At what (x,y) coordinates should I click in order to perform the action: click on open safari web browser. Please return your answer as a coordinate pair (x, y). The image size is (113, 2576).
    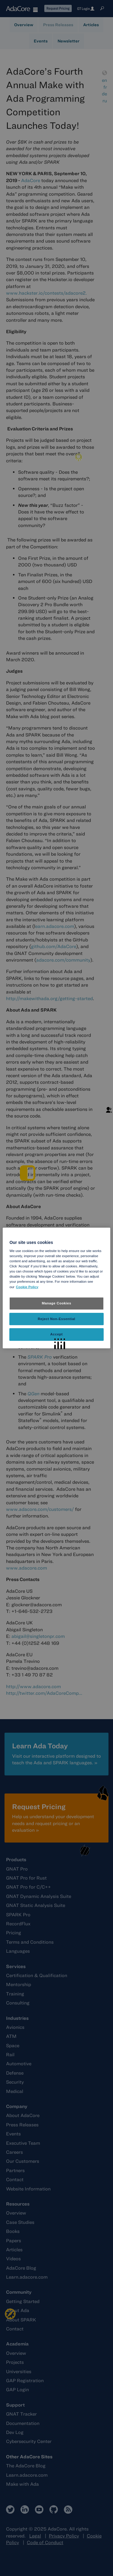
    Looking at the image, I should click on (10, 2314).